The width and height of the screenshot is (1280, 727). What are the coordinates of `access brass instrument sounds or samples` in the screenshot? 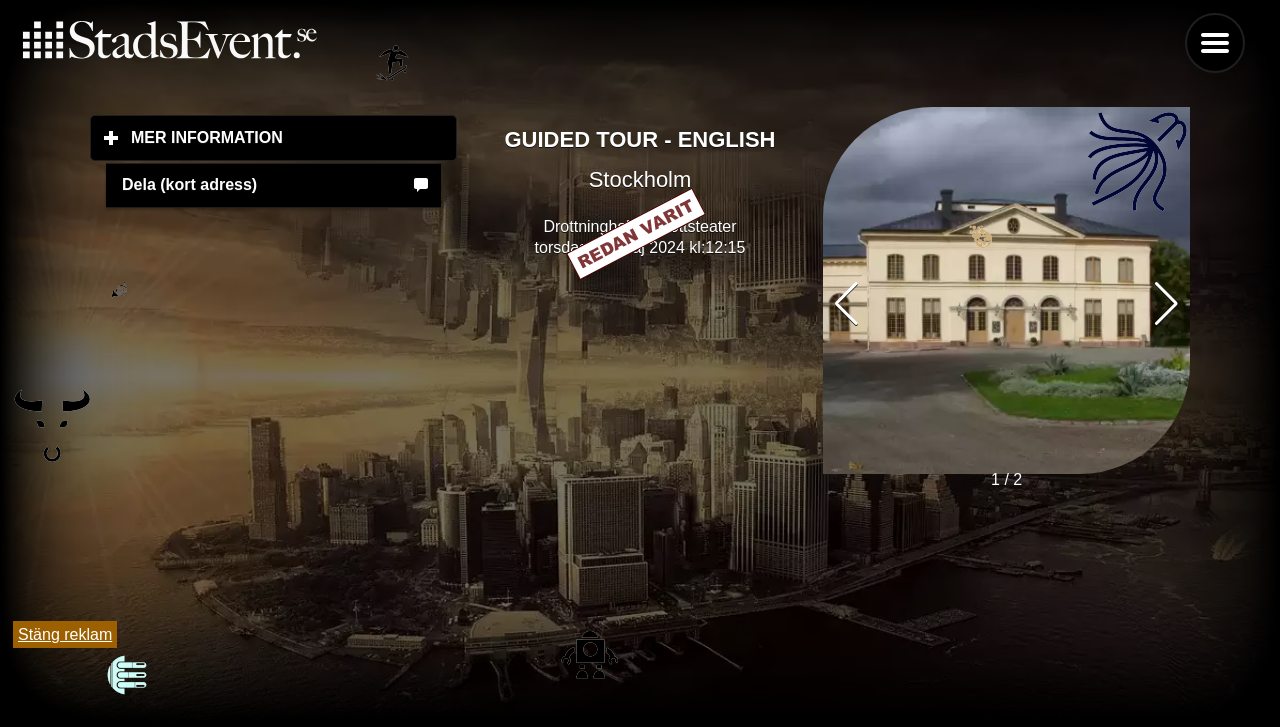 It's located at (119, 290).